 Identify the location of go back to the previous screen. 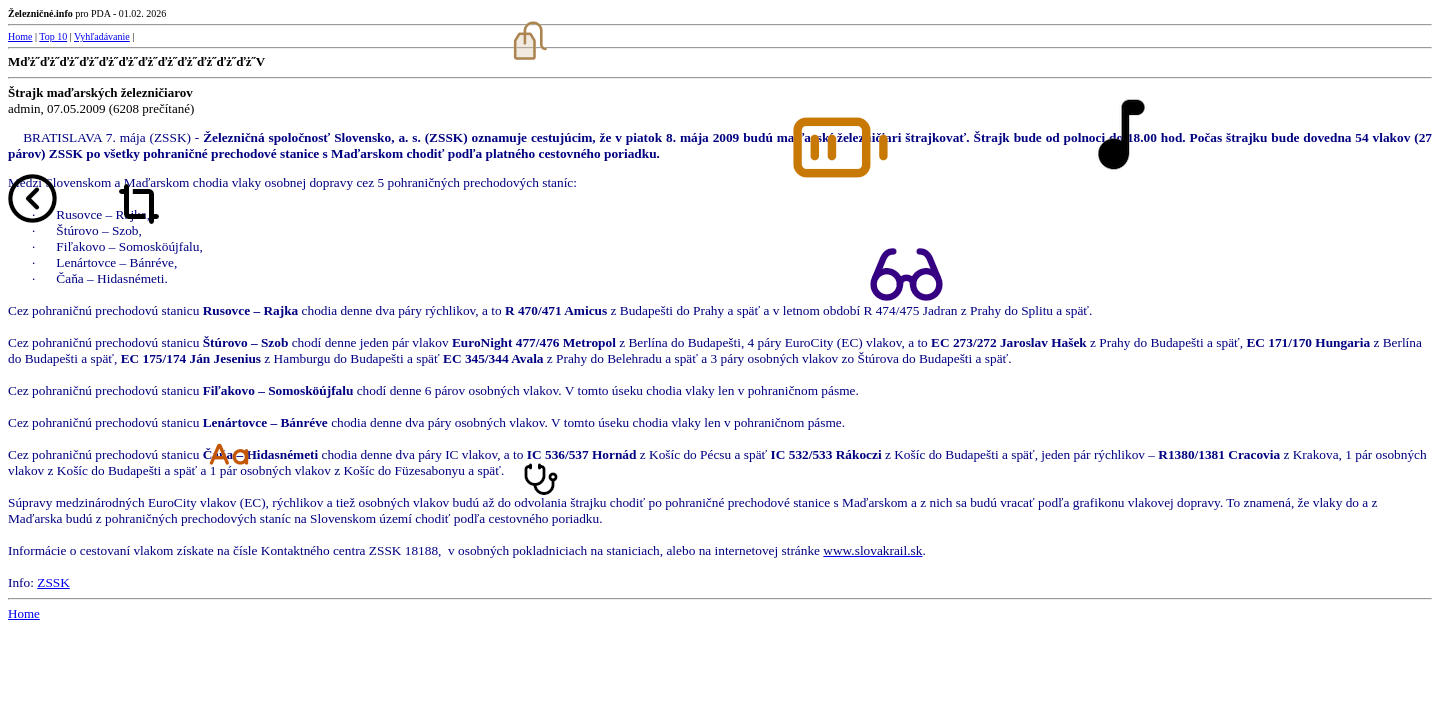
(32, 198).